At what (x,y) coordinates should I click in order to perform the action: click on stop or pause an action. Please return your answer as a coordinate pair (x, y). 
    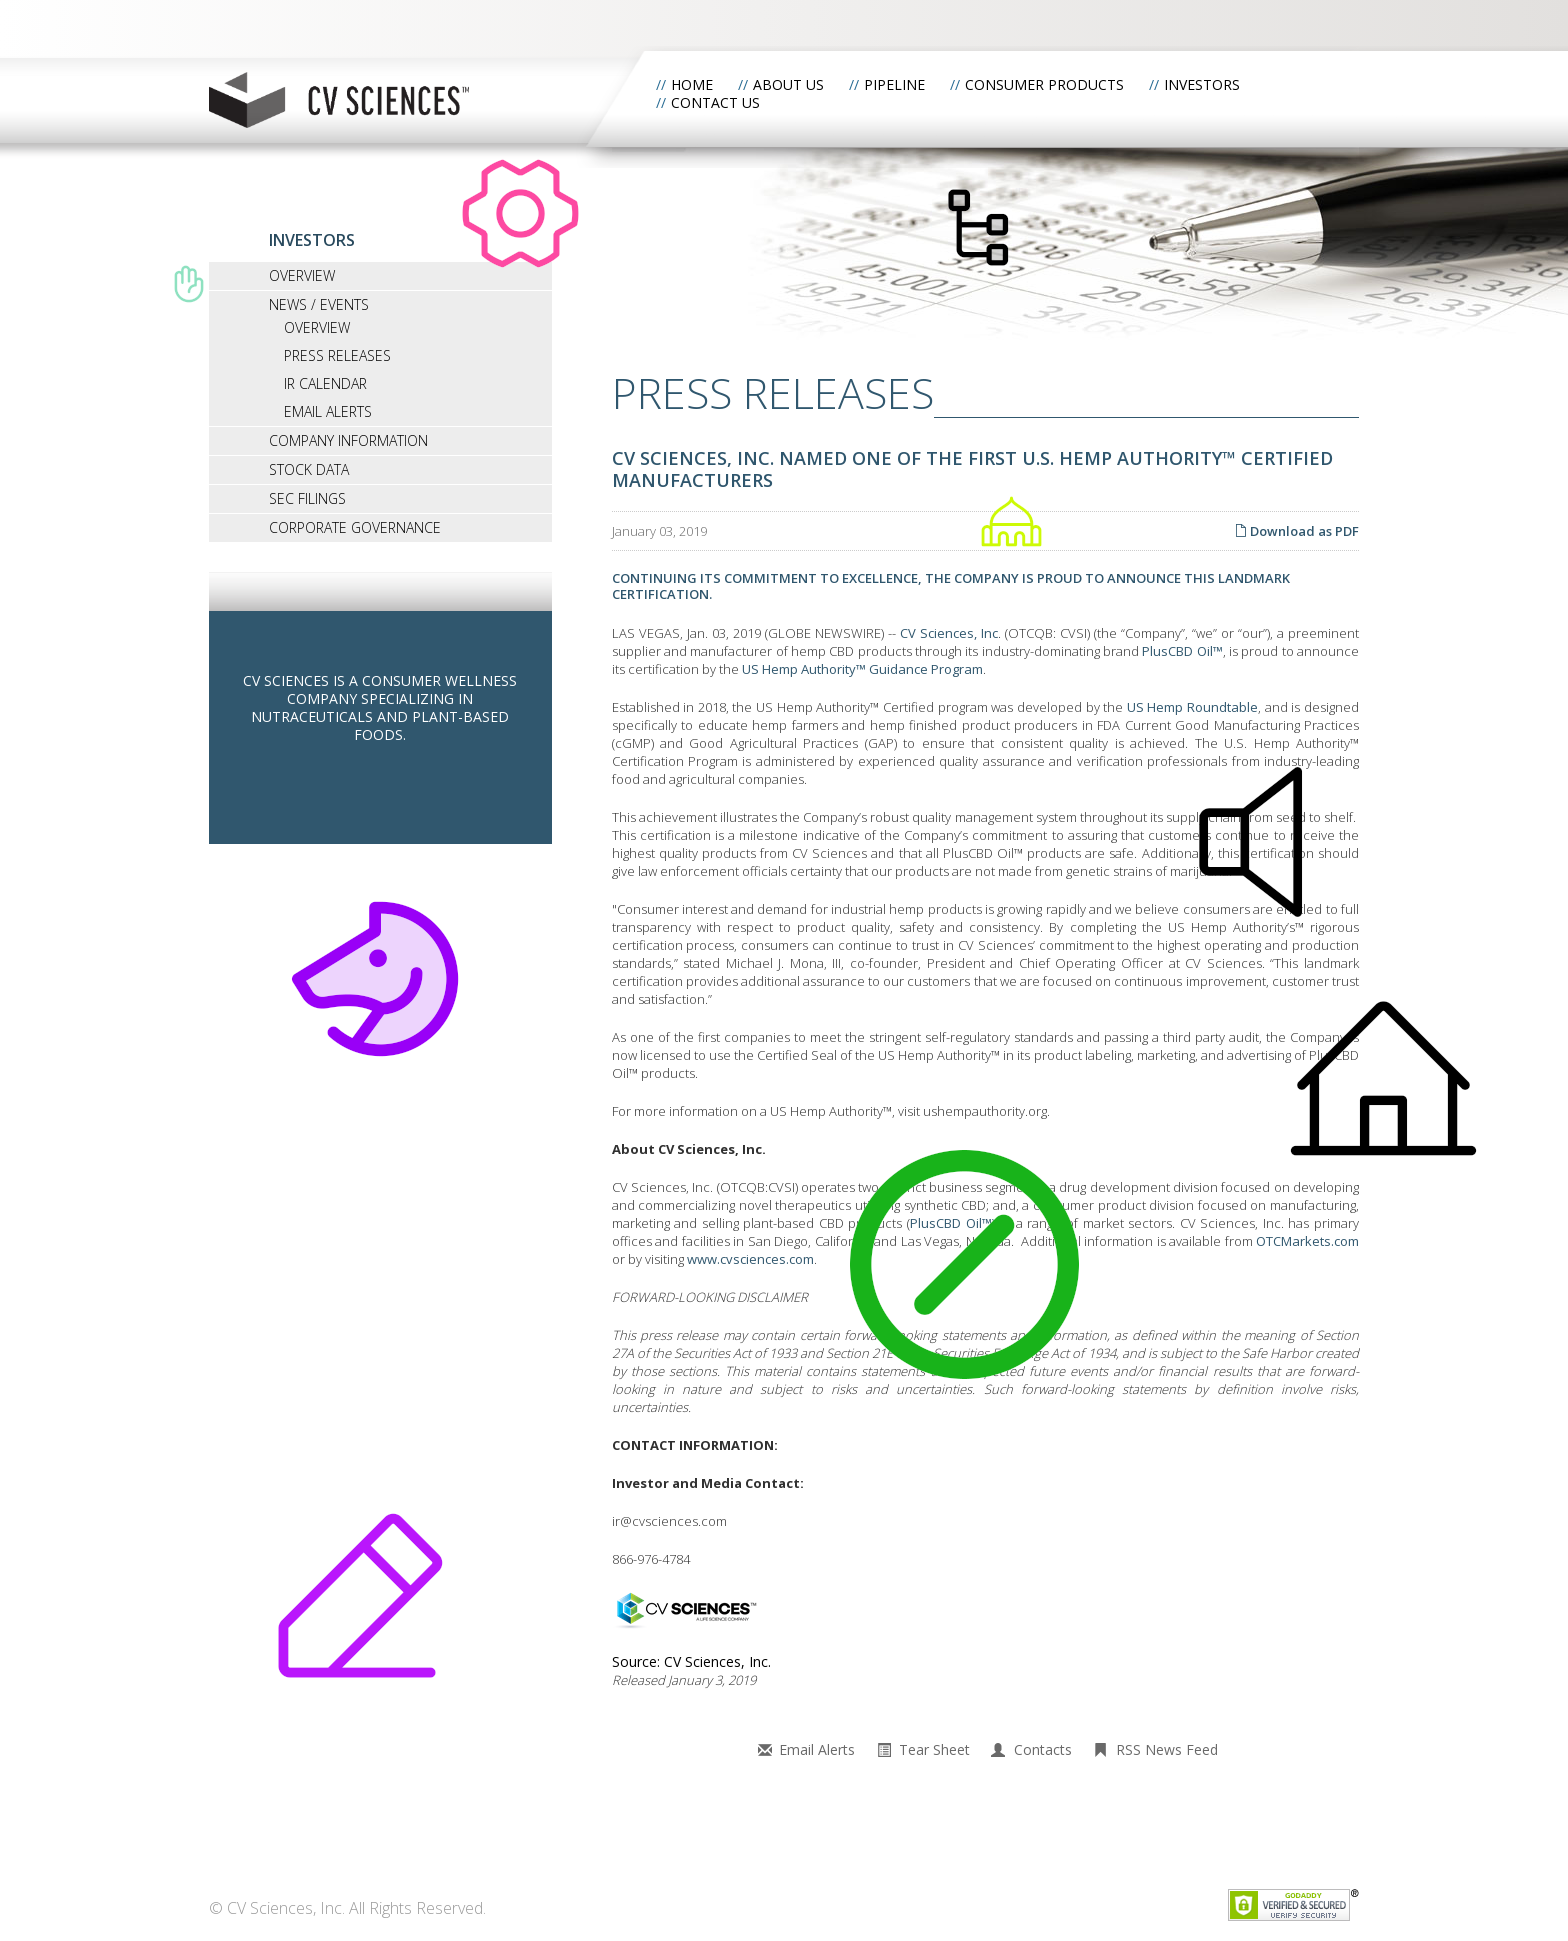
    Looking at the image, I should click on (189, 284).